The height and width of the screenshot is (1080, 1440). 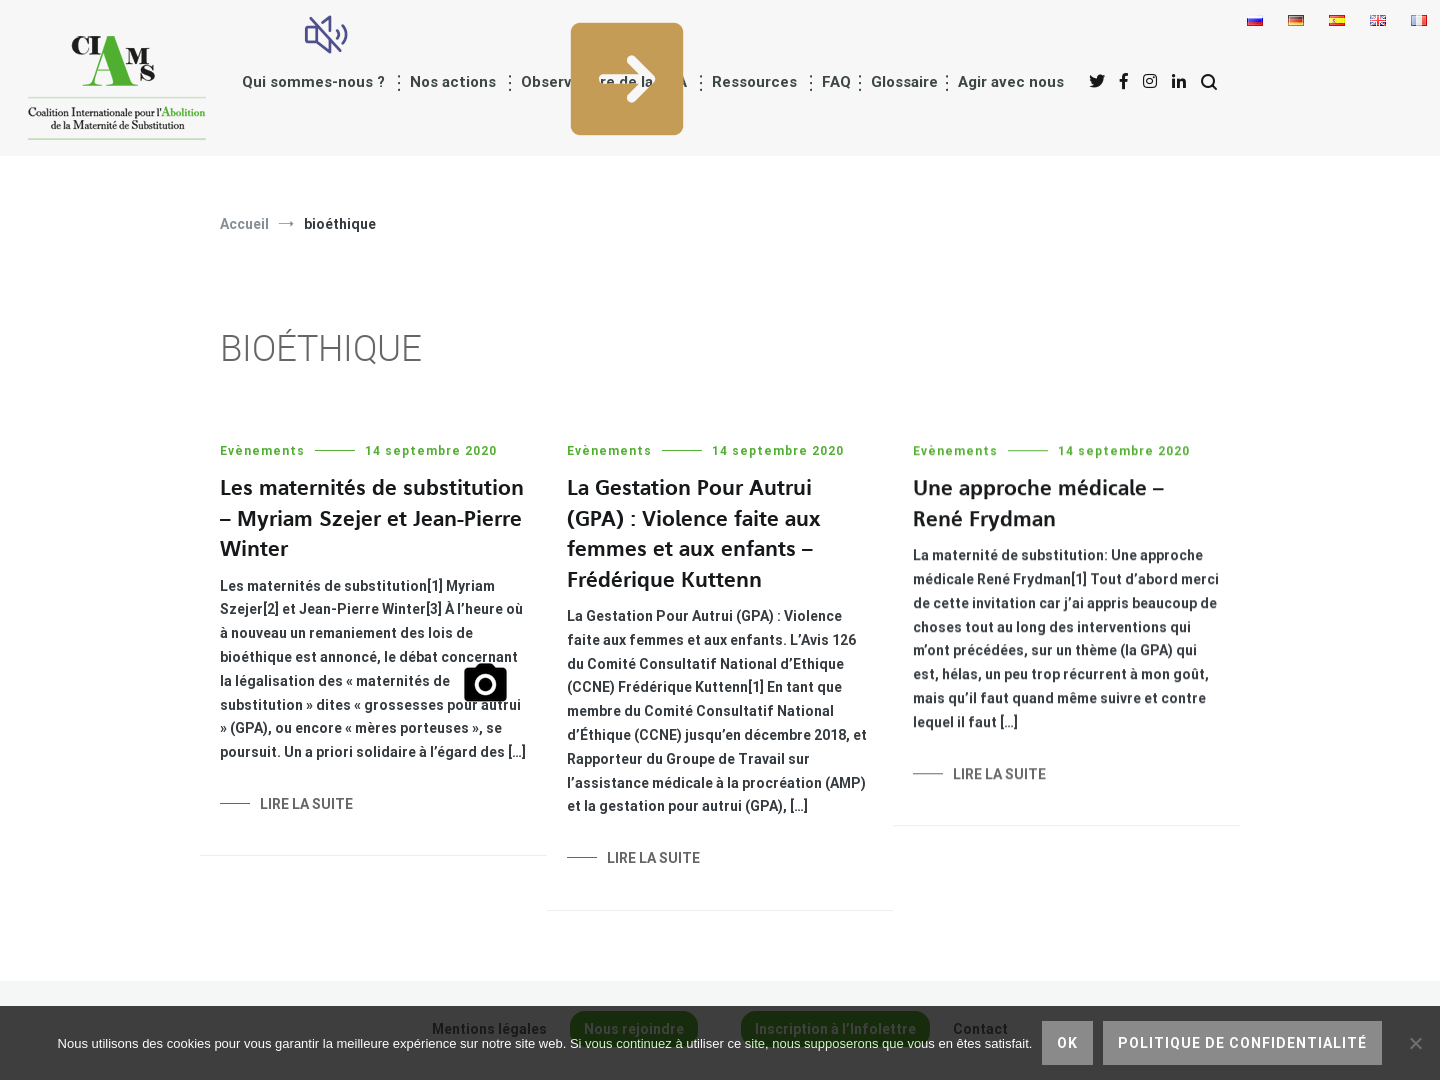 I want to click on mute audio or sound, so click(x=325, y=34).